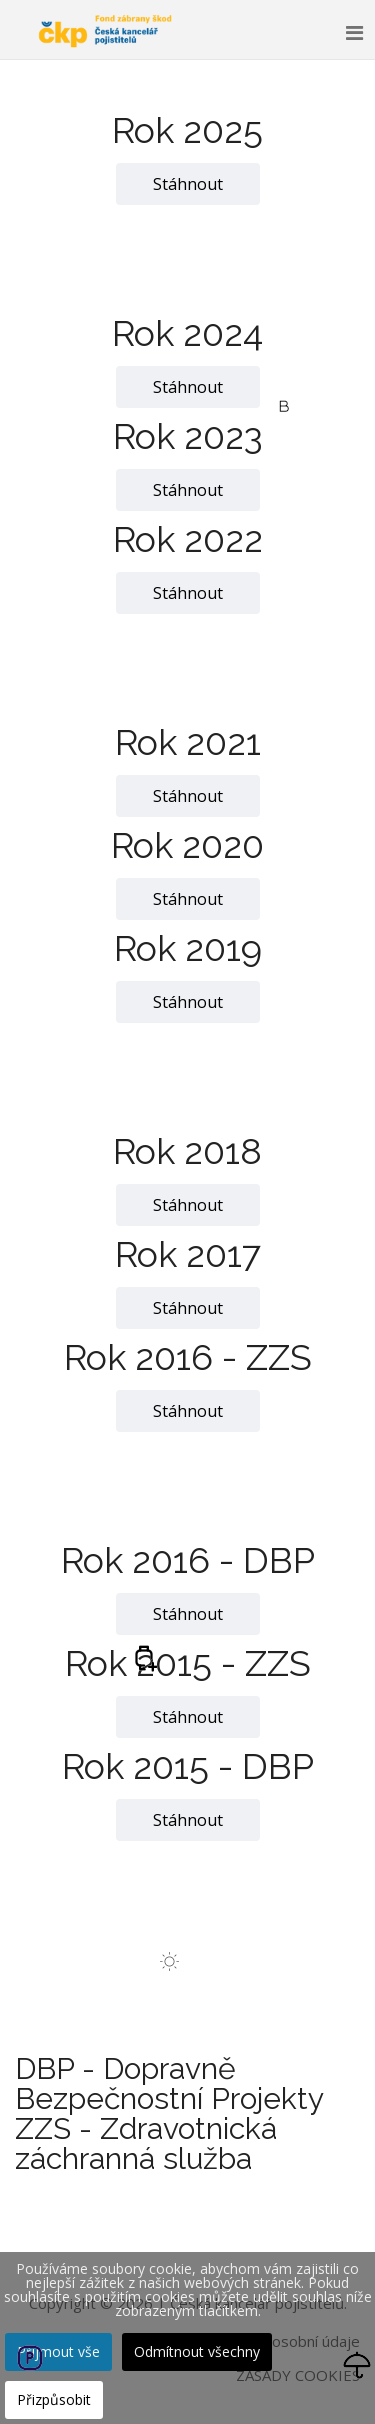 The width and height of the screenshot is (375, 2424). What do you see at coordinates (144, 1658) in the screenshot?
I see `add a new smartwatch device` at bounding box center [144, 1658].